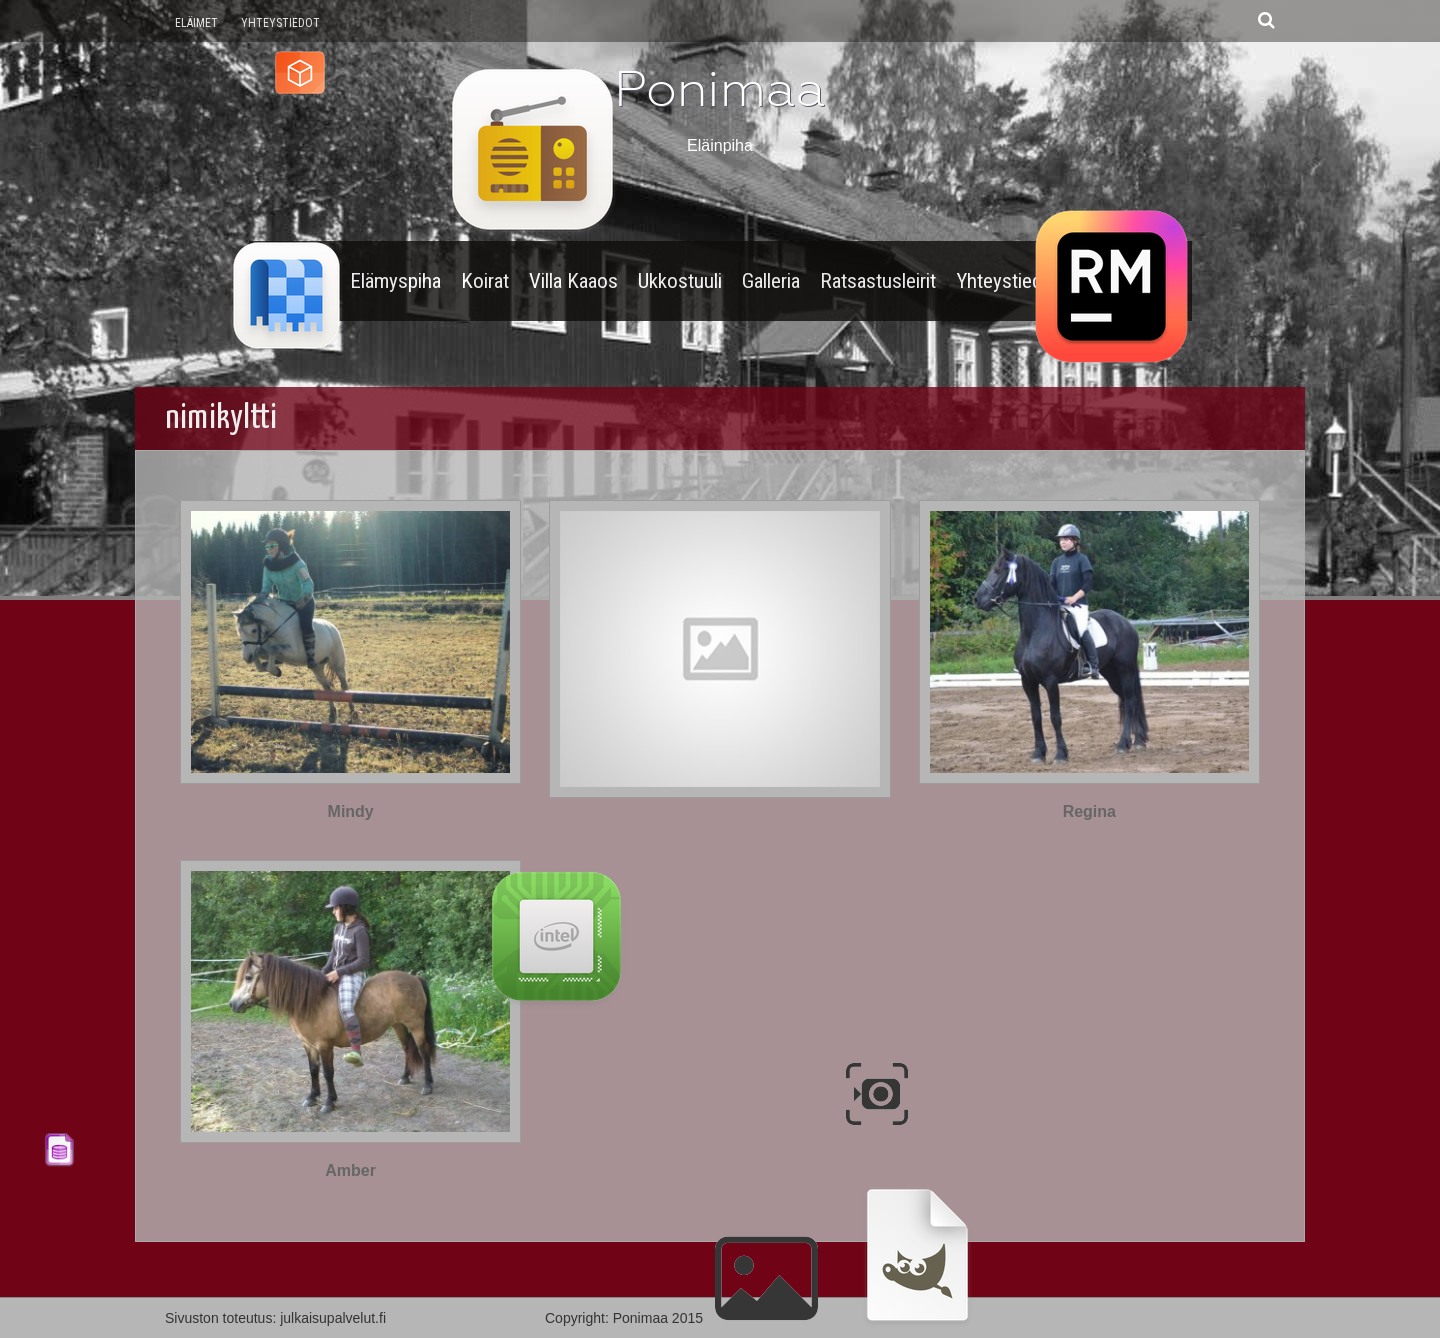 The height and width of the screenshot is (1338, 1440). What do you see at coordinates (556, 936) in the screenshot?
I see `view CPU or processor information` at bounding box center [556, 936].